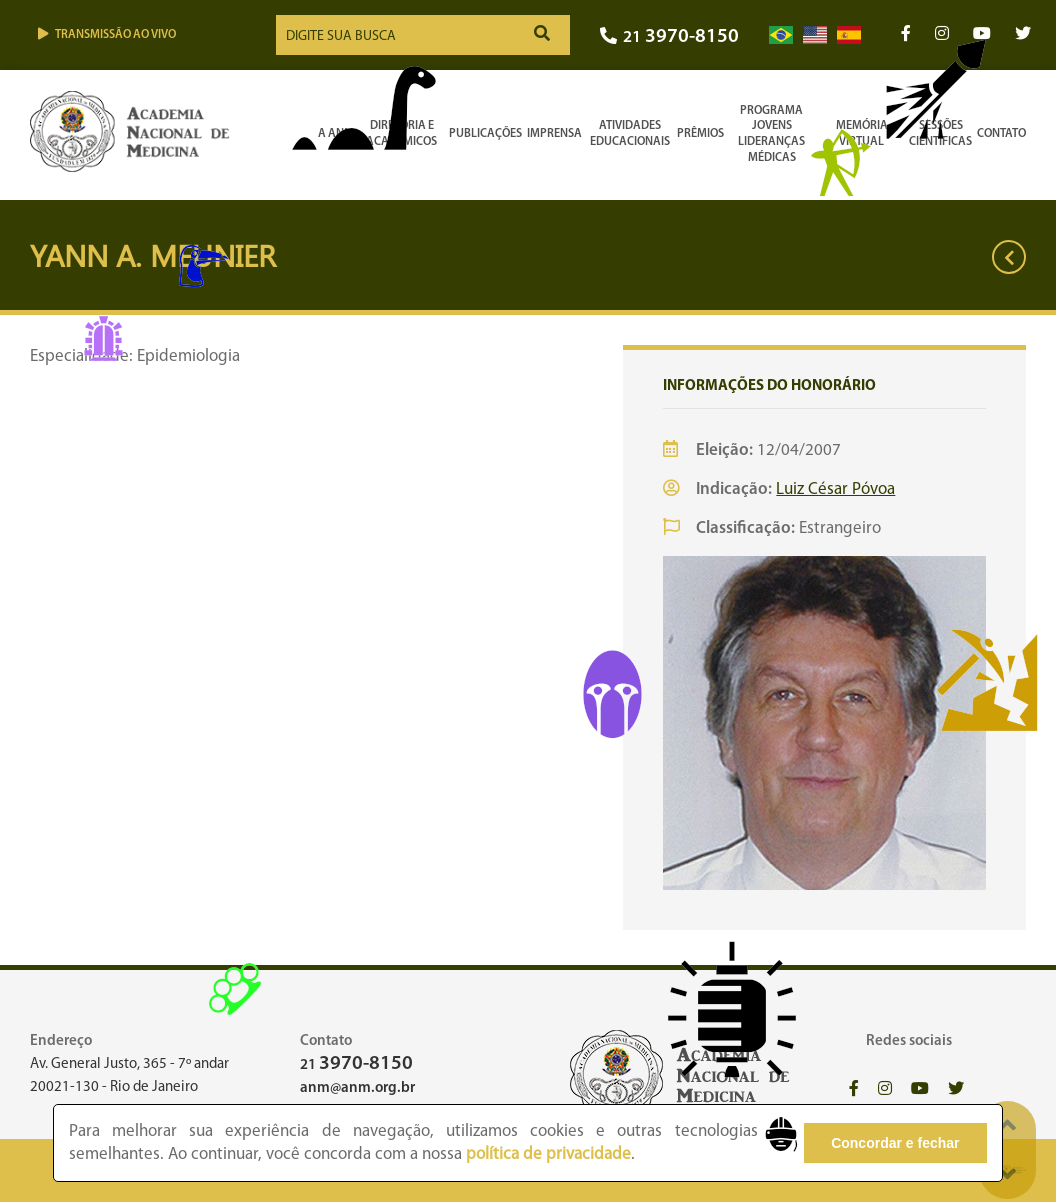  What do you see at coordinates (838, 163) in the screenshot?
I see `select archer class or character` at bounding box center [838, 163].